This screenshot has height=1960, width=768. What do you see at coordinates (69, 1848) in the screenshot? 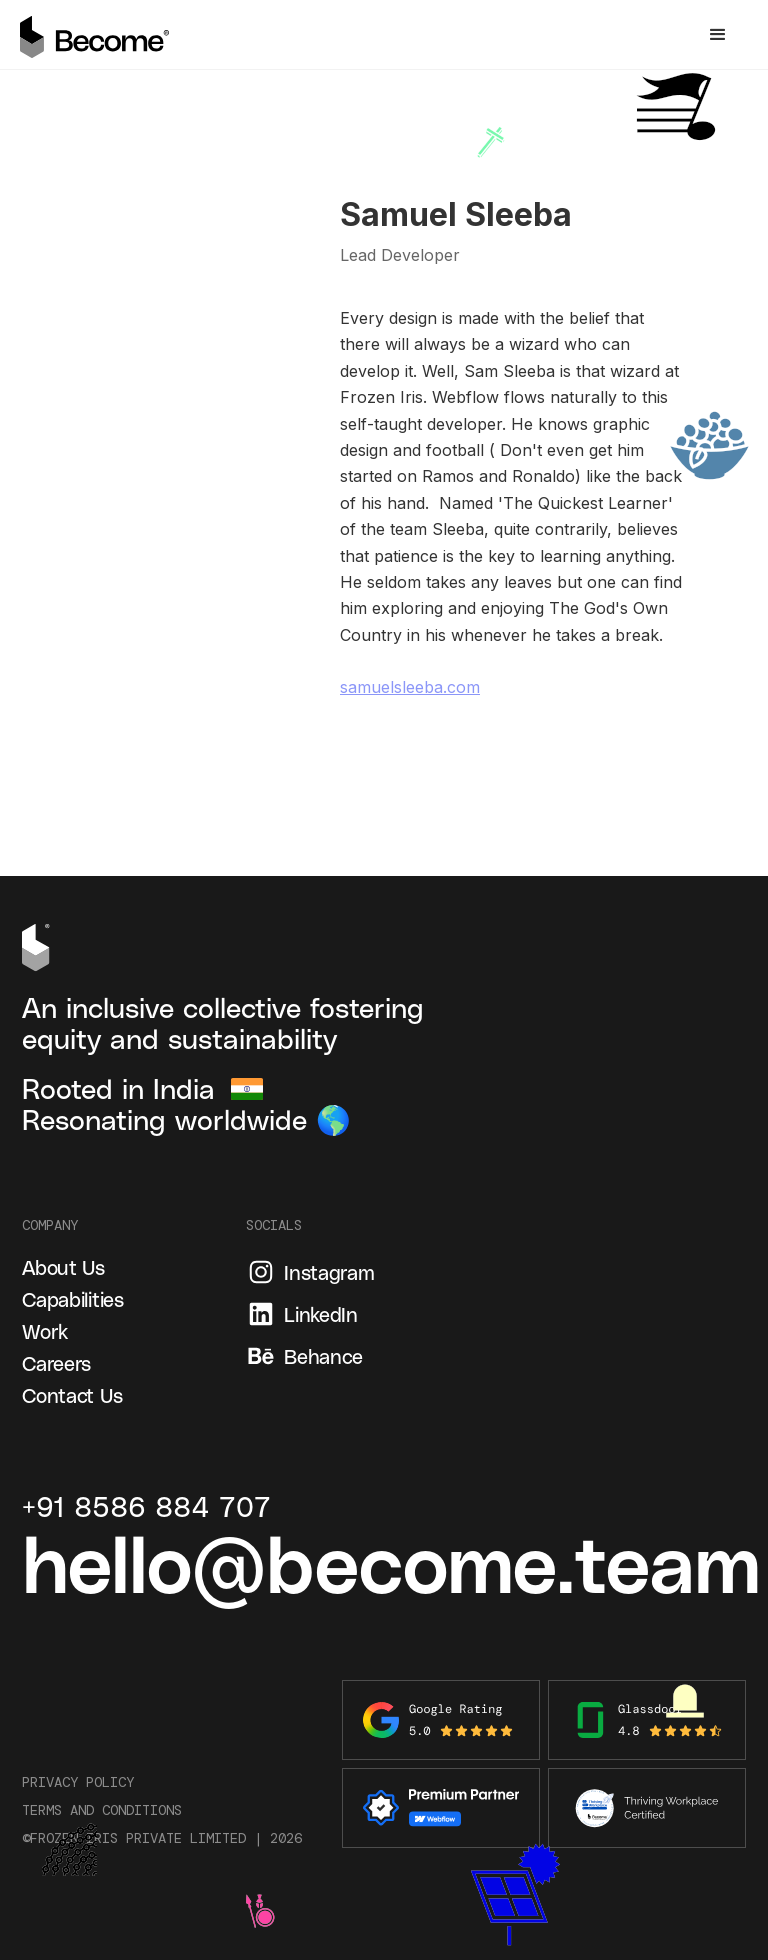
I see `indicates a secure or encrypted connection` at bounding box center [69, 1848].